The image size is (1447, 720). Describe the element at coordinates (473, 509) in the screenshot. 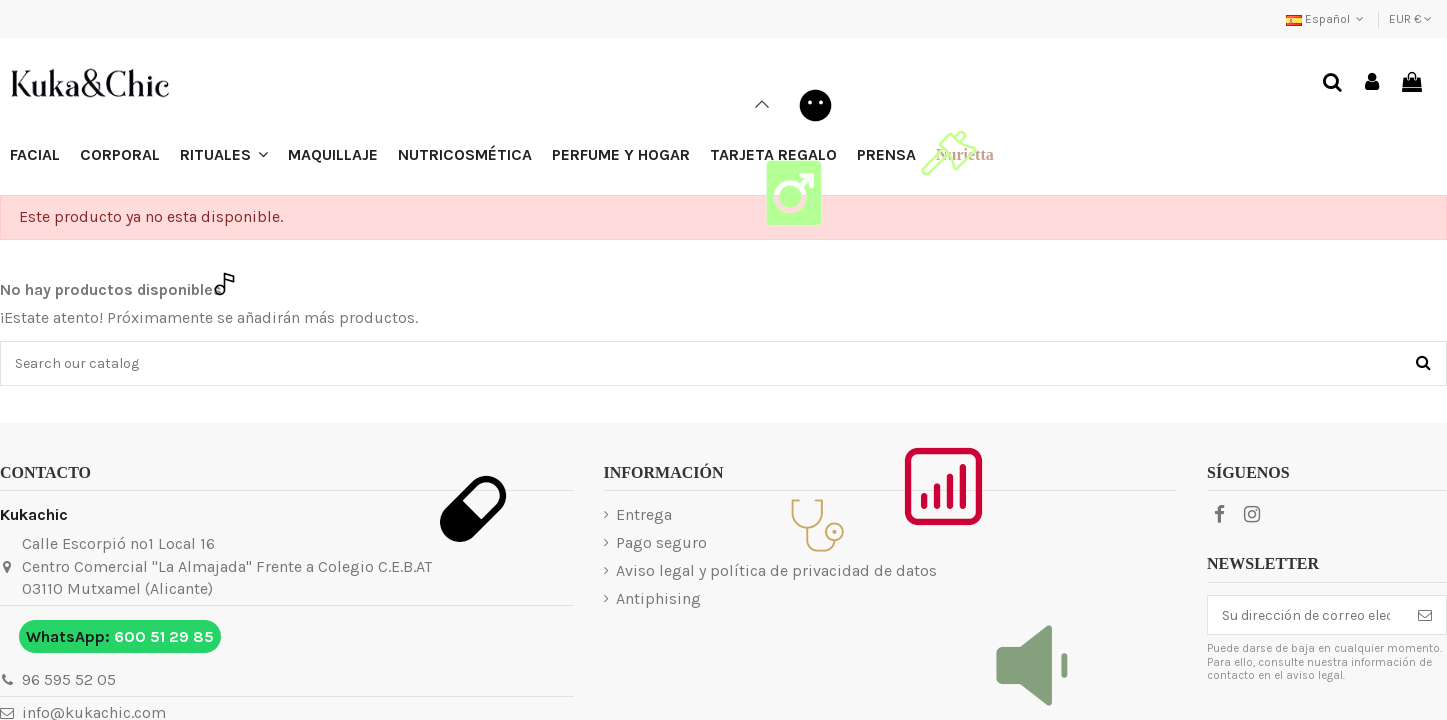

I see `access medication reminders or health settings` at that location.